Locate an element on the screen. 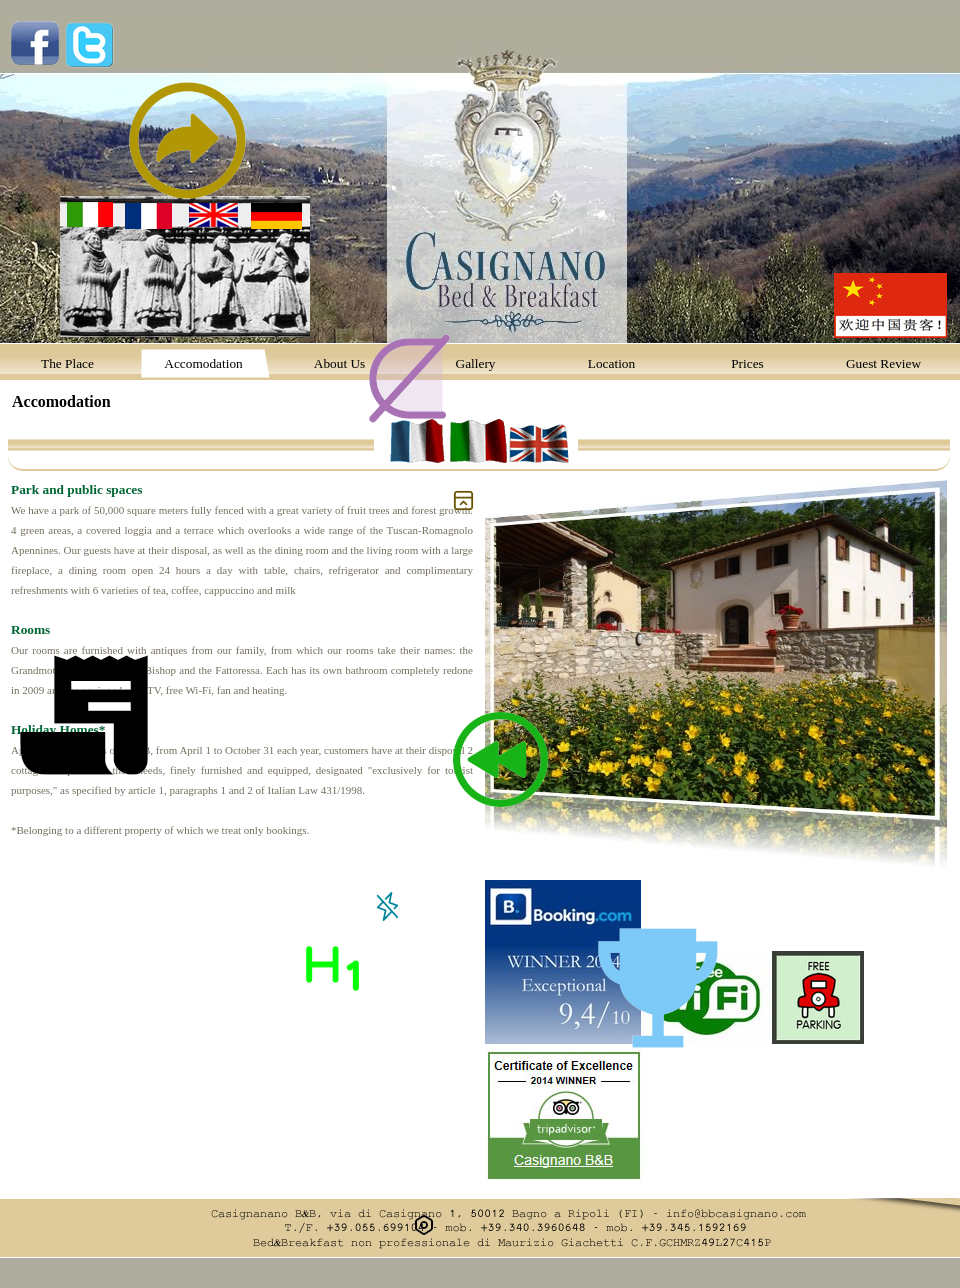 The width and height of the screenshot is (960, 1288). access settings or configuration options is located at coordinates (424, 1225).